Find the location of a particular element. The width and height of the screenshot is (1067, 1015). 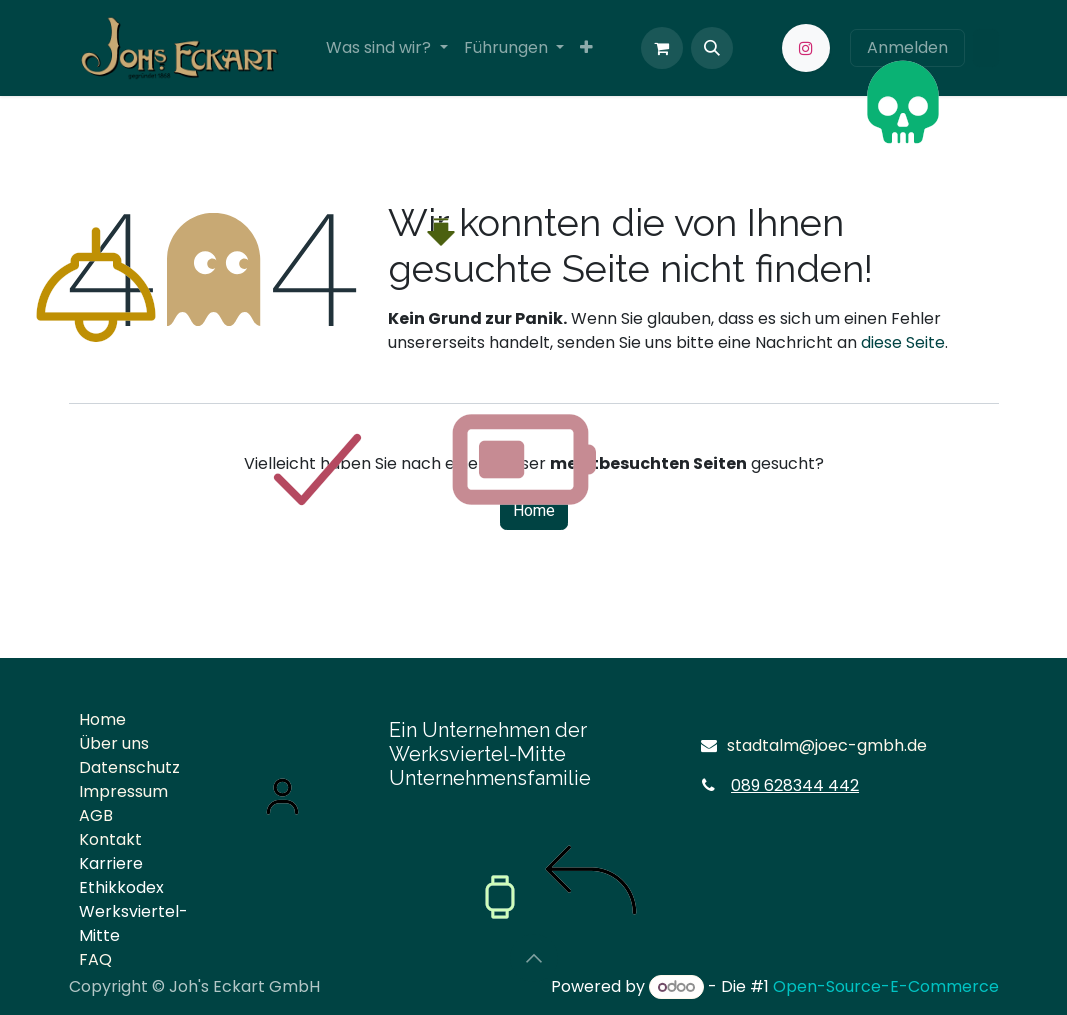

toggle pendant lamp or ceiling light is located at coordinates (96, 291).